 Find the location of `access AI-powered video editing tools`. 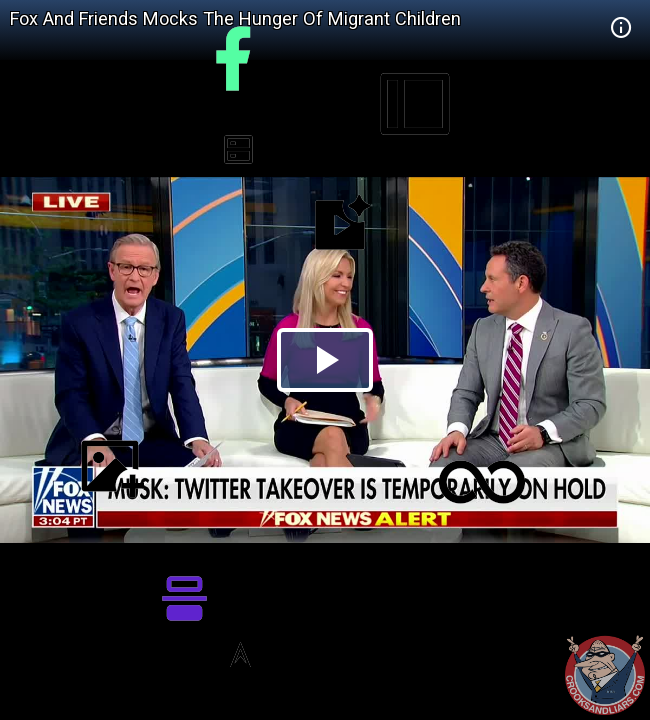

access AI-powered video editing tools is located at coordinates (340, 225).